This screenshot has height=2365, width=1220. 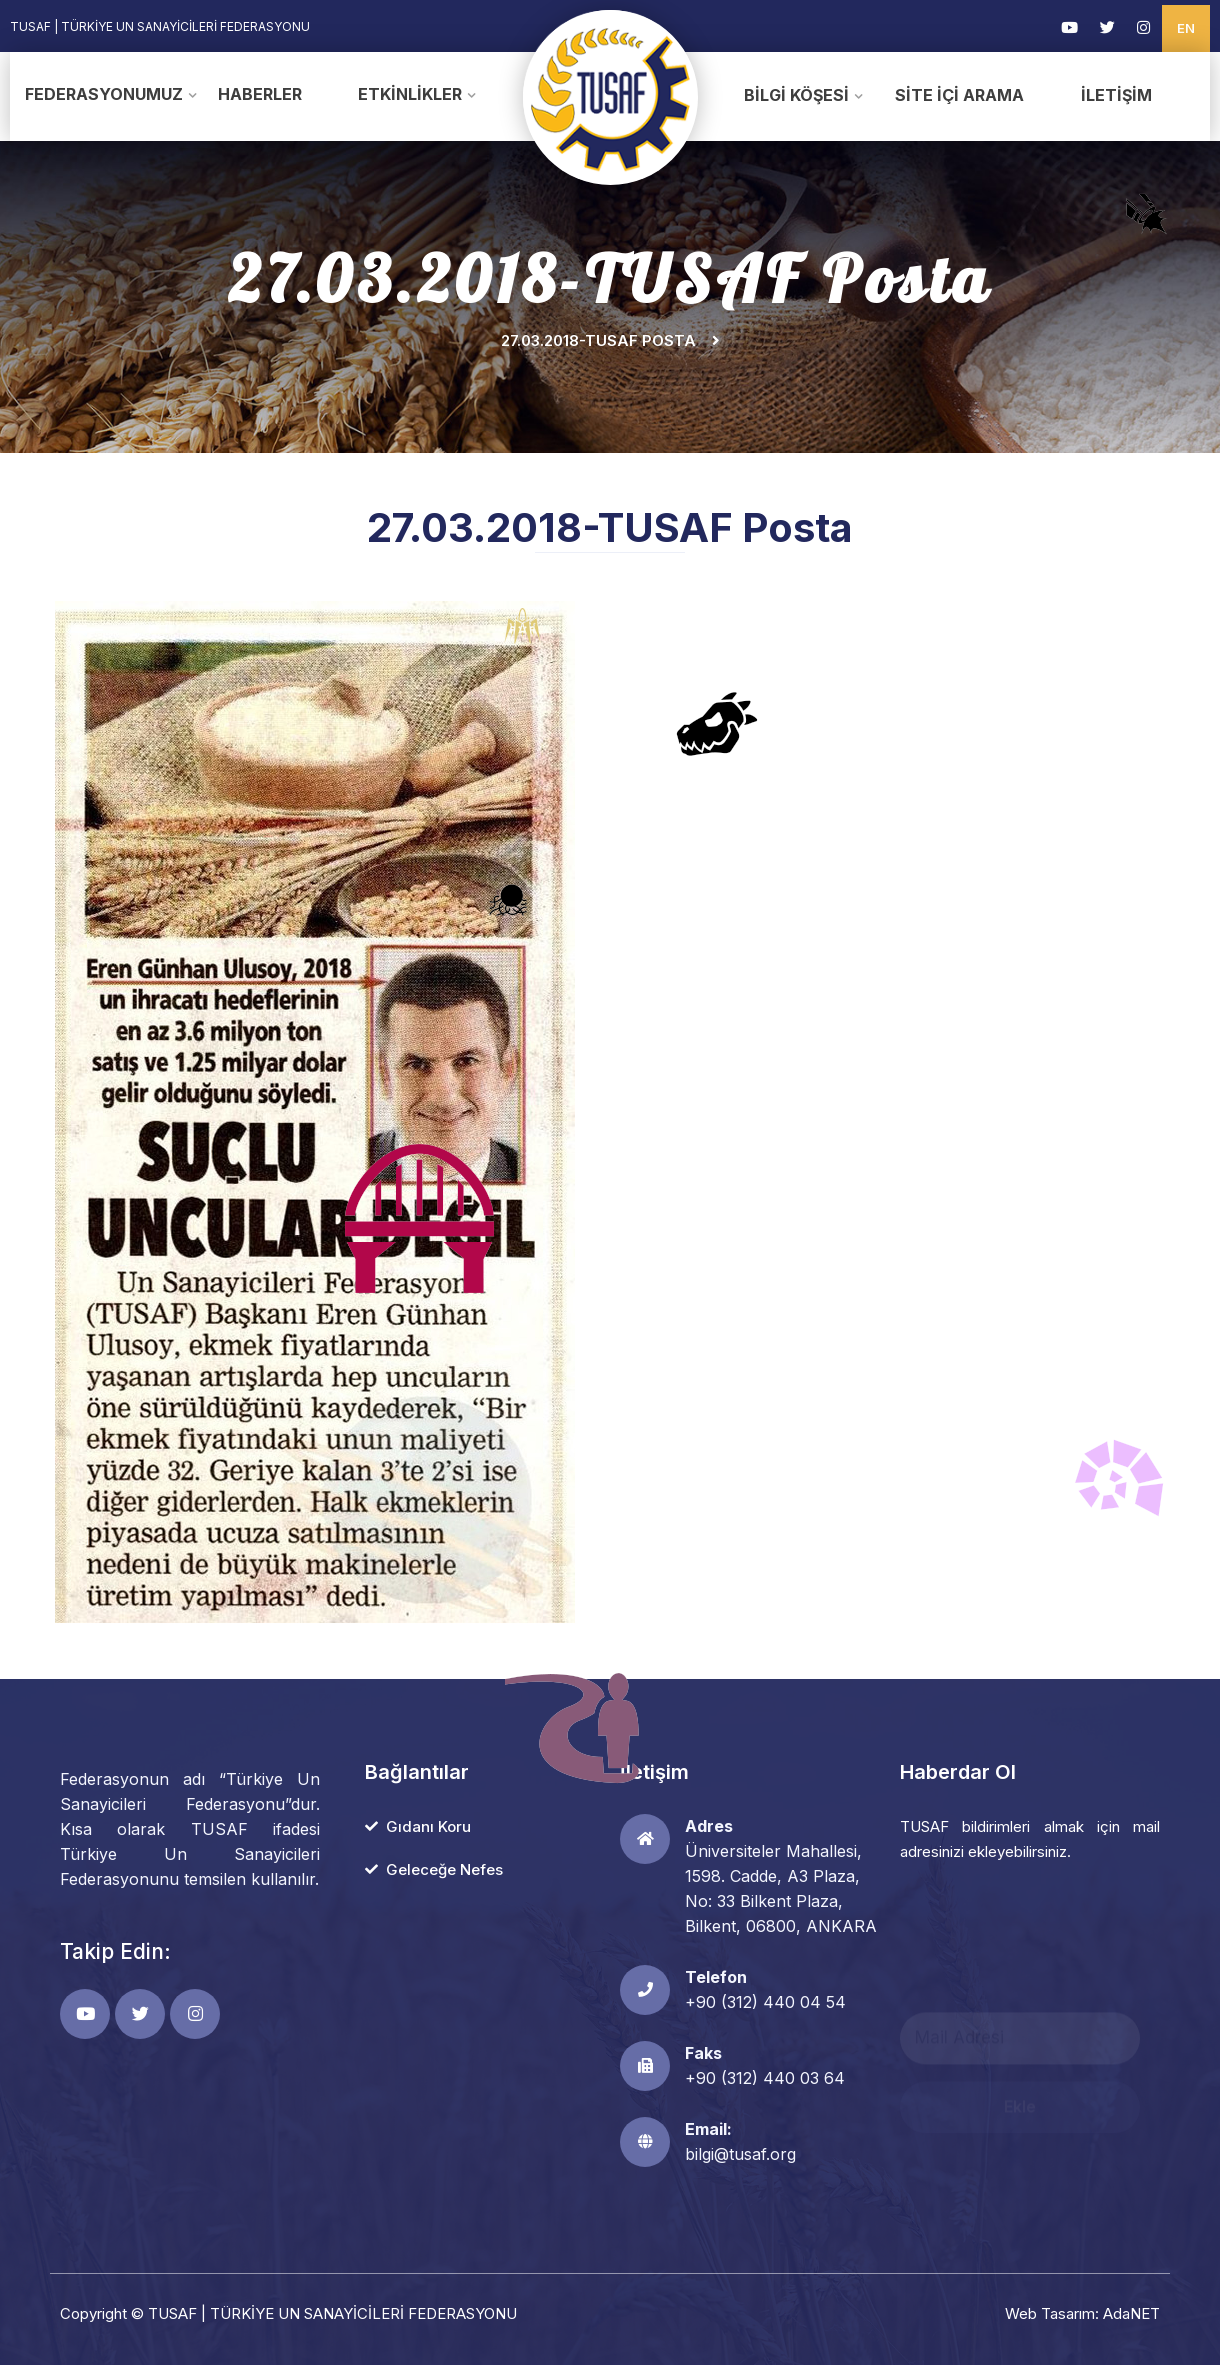 What do you see at coordinates (508, 897) in the screenshot?
I see `indicates a noodle or pasta dish item` at bounding box center [508, 897].